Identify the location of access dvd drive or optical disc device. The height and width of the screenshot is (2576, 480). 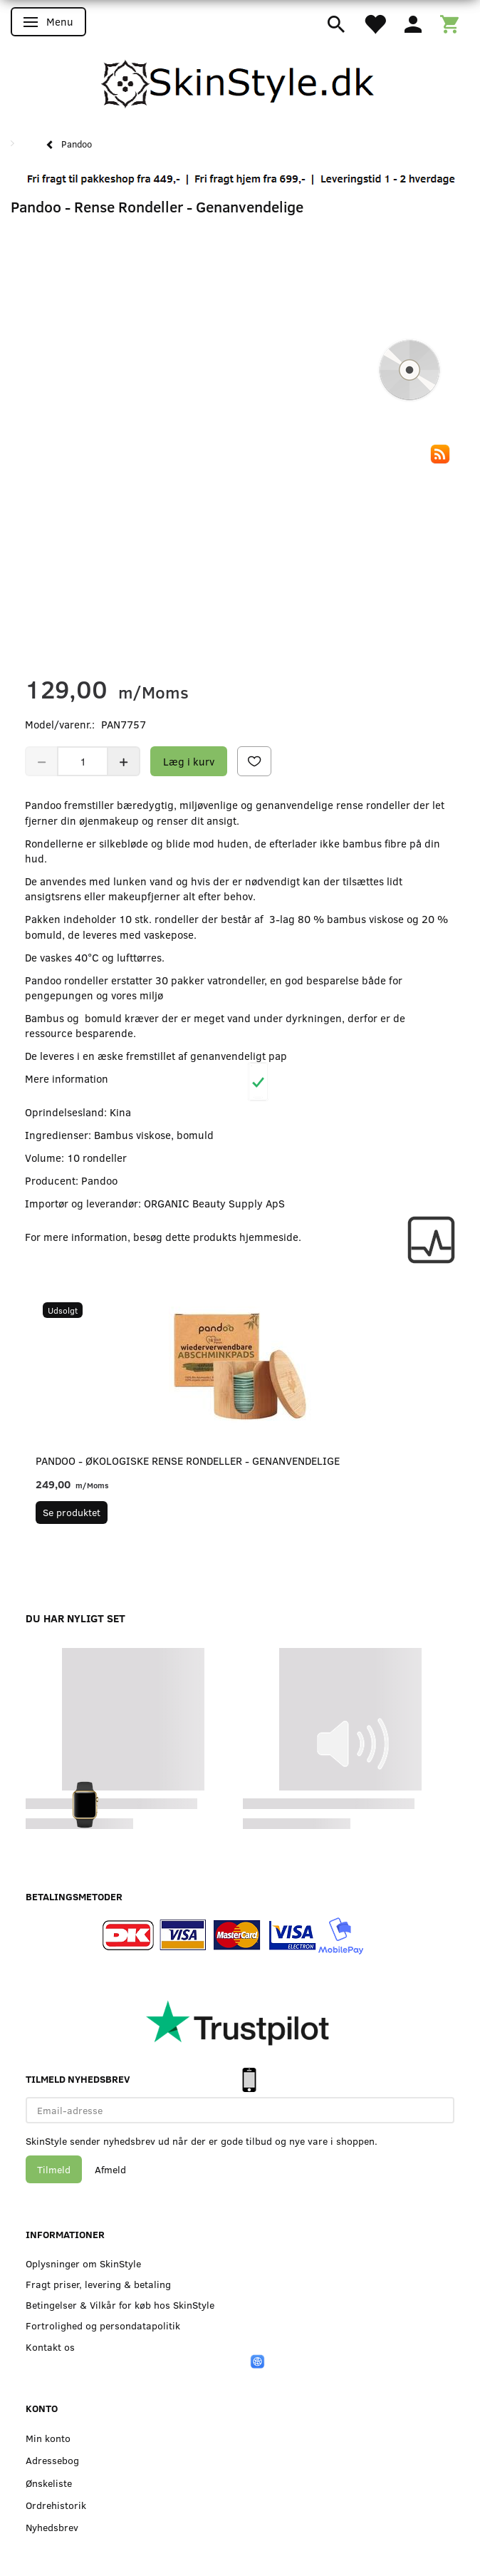
(409, 370).